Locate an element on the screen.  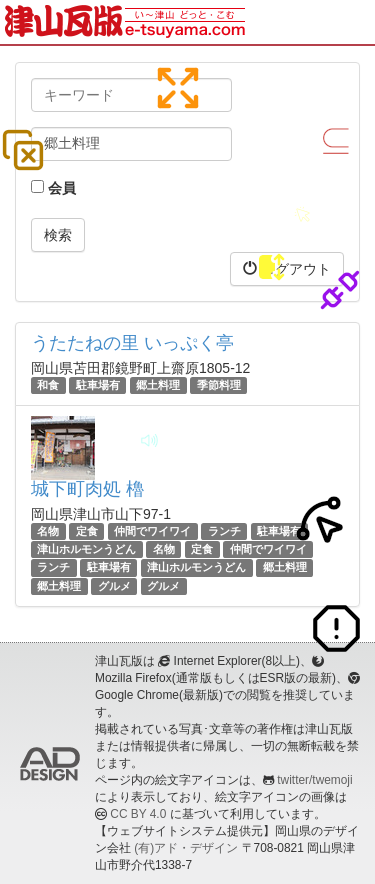
auto-adjust content height to fit container is located at coordinates (271, 267).